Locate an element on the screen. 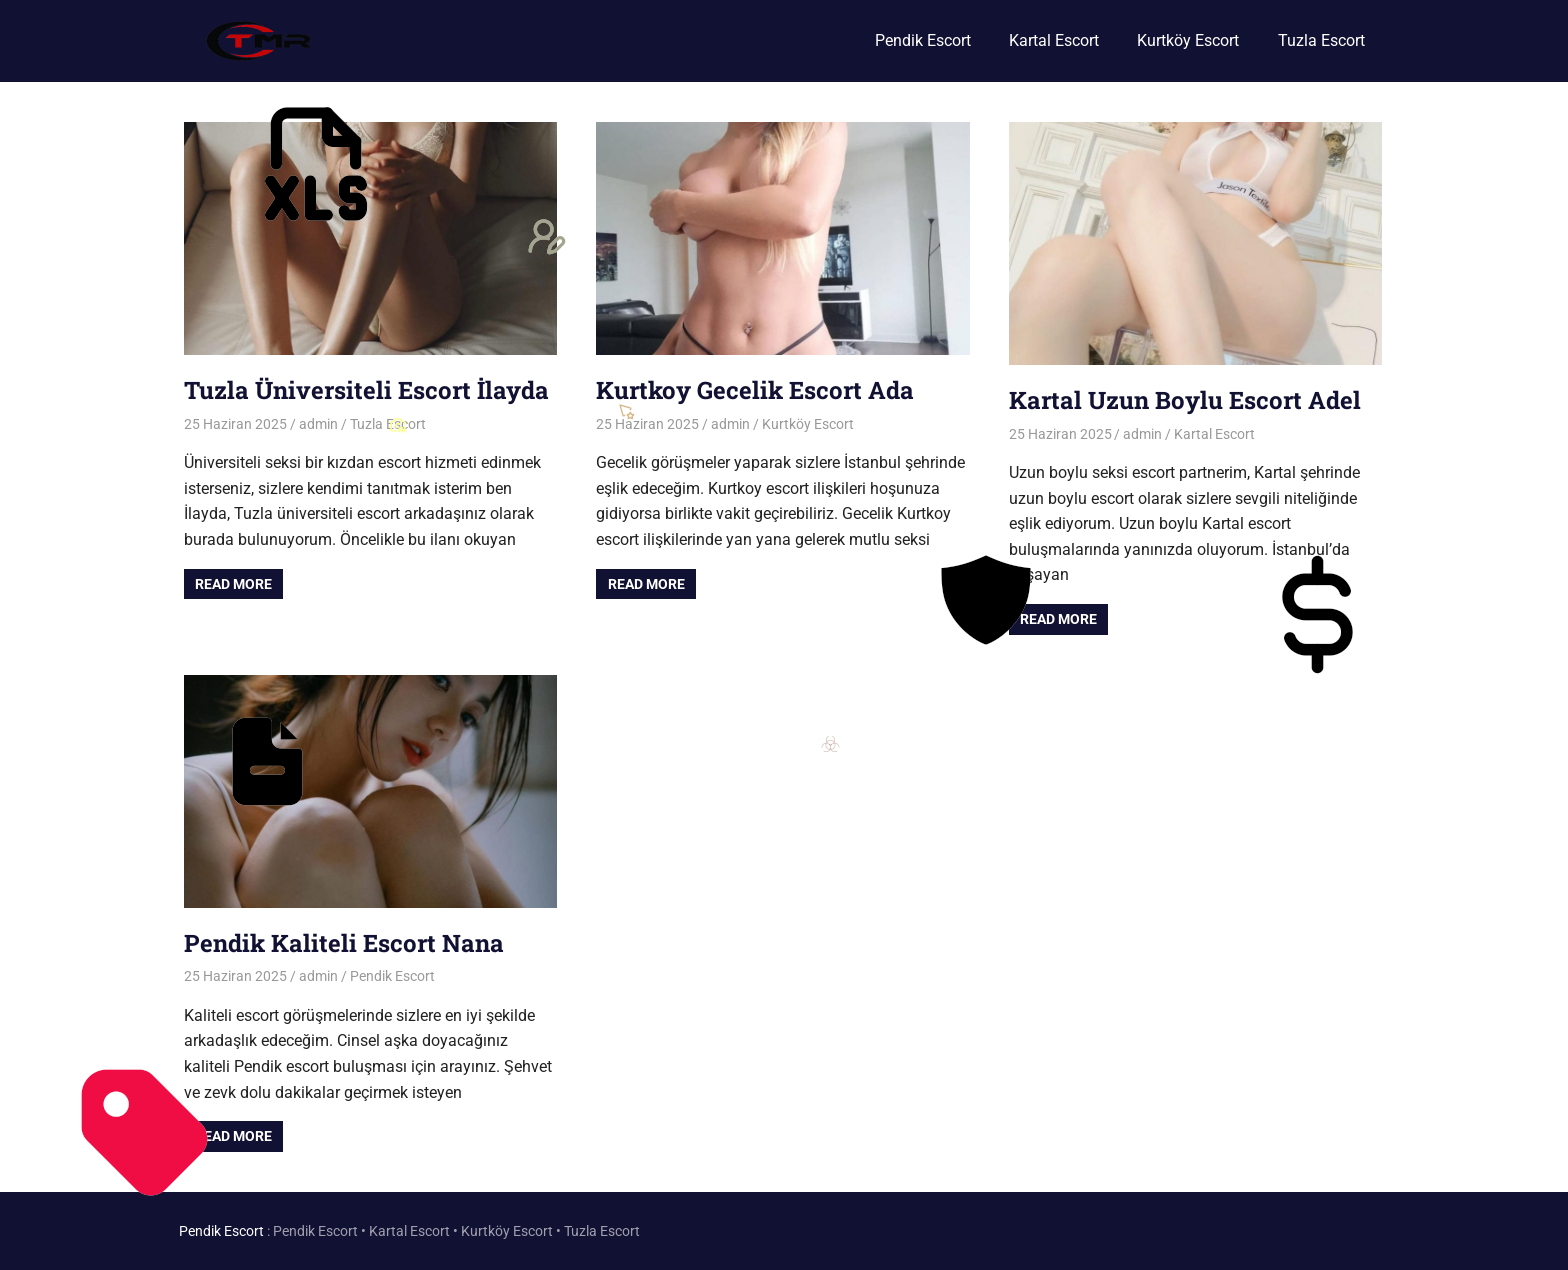 The width and height of the screenshot is (1568, 1270). access security settings is located at coordinates (986, 600).